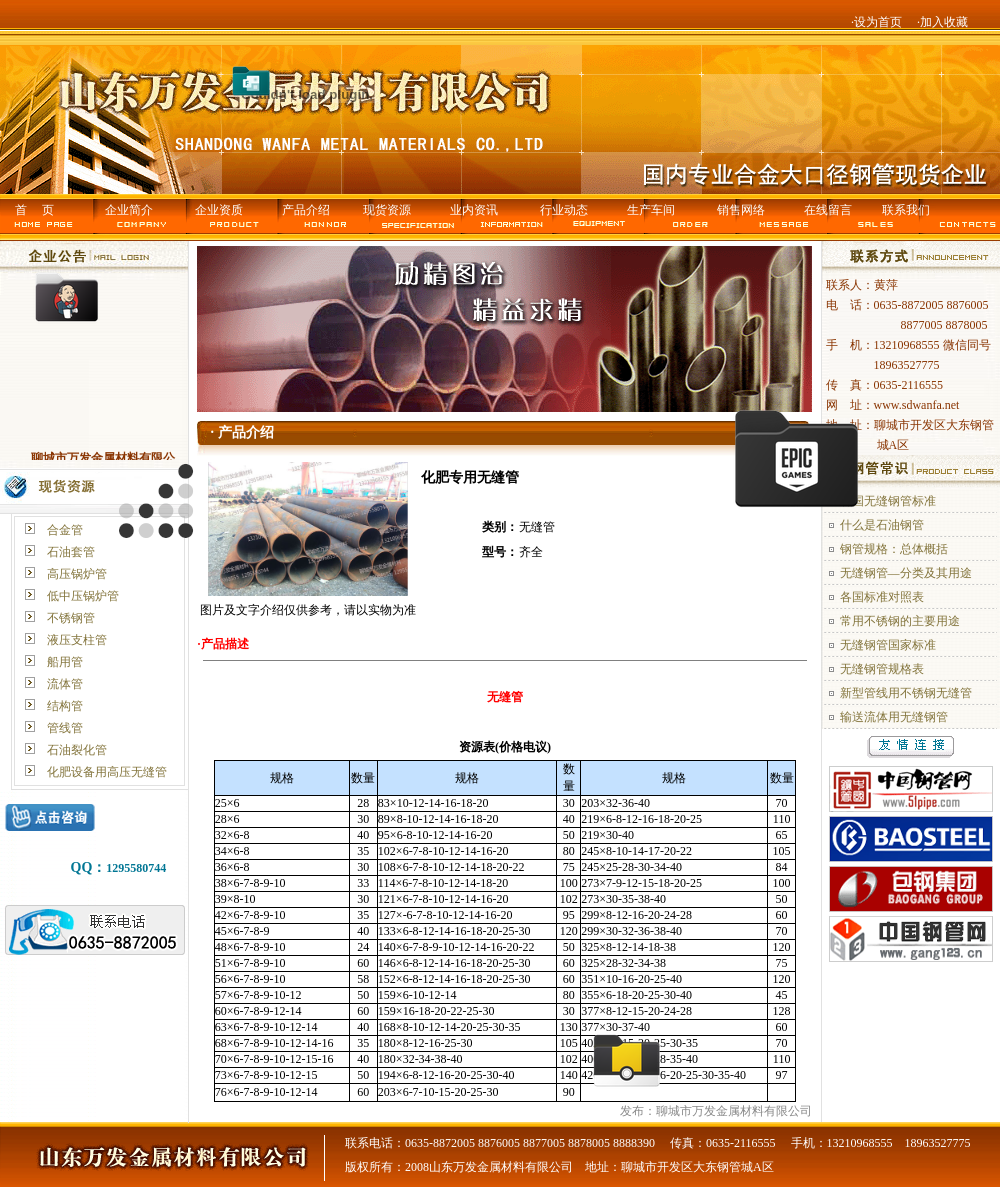  What do you see at coordinates (796, 462) in the screenshot?
I see `open epic games store folder` at bounding box center [796, 462].